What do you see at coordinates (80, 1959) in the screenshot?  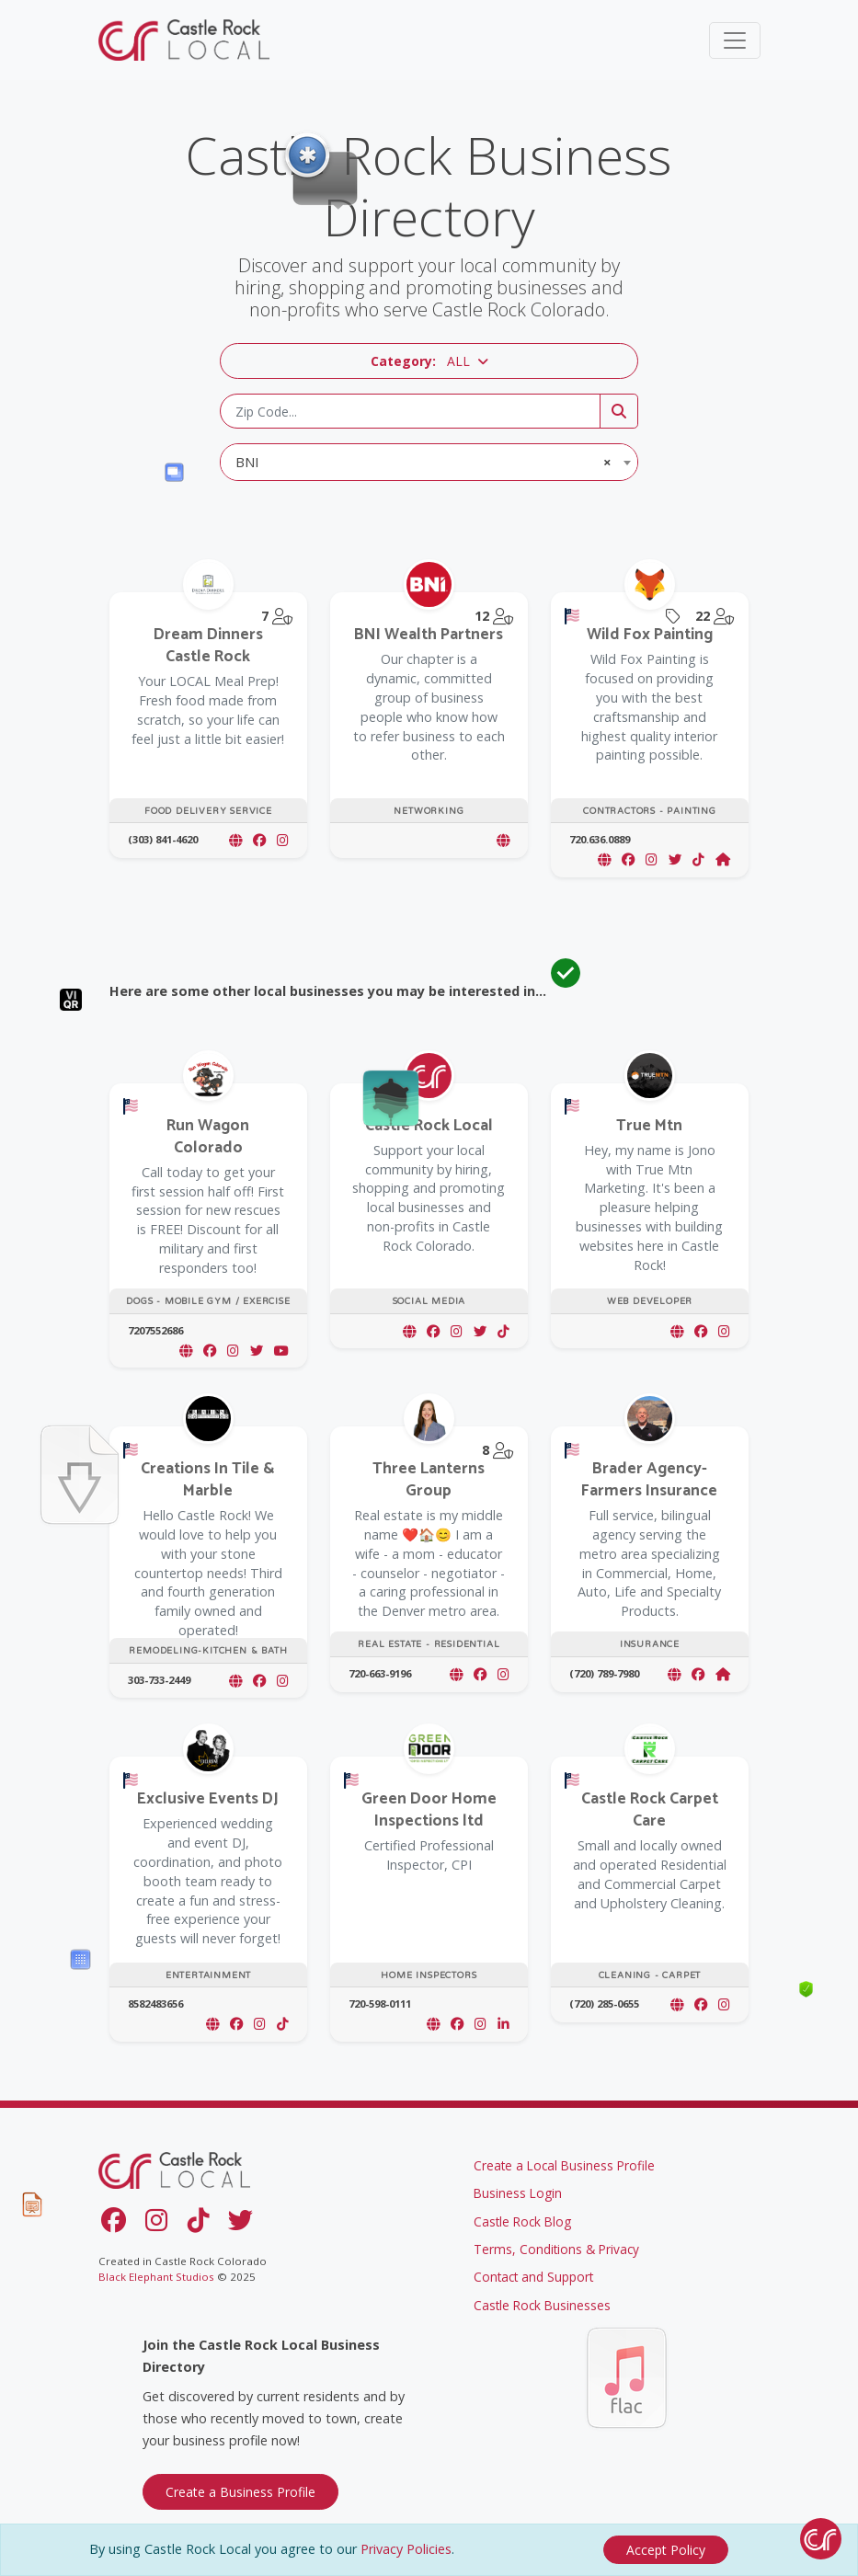 I see `open the app drawer or launcher` at bounding box center [80, 1959].